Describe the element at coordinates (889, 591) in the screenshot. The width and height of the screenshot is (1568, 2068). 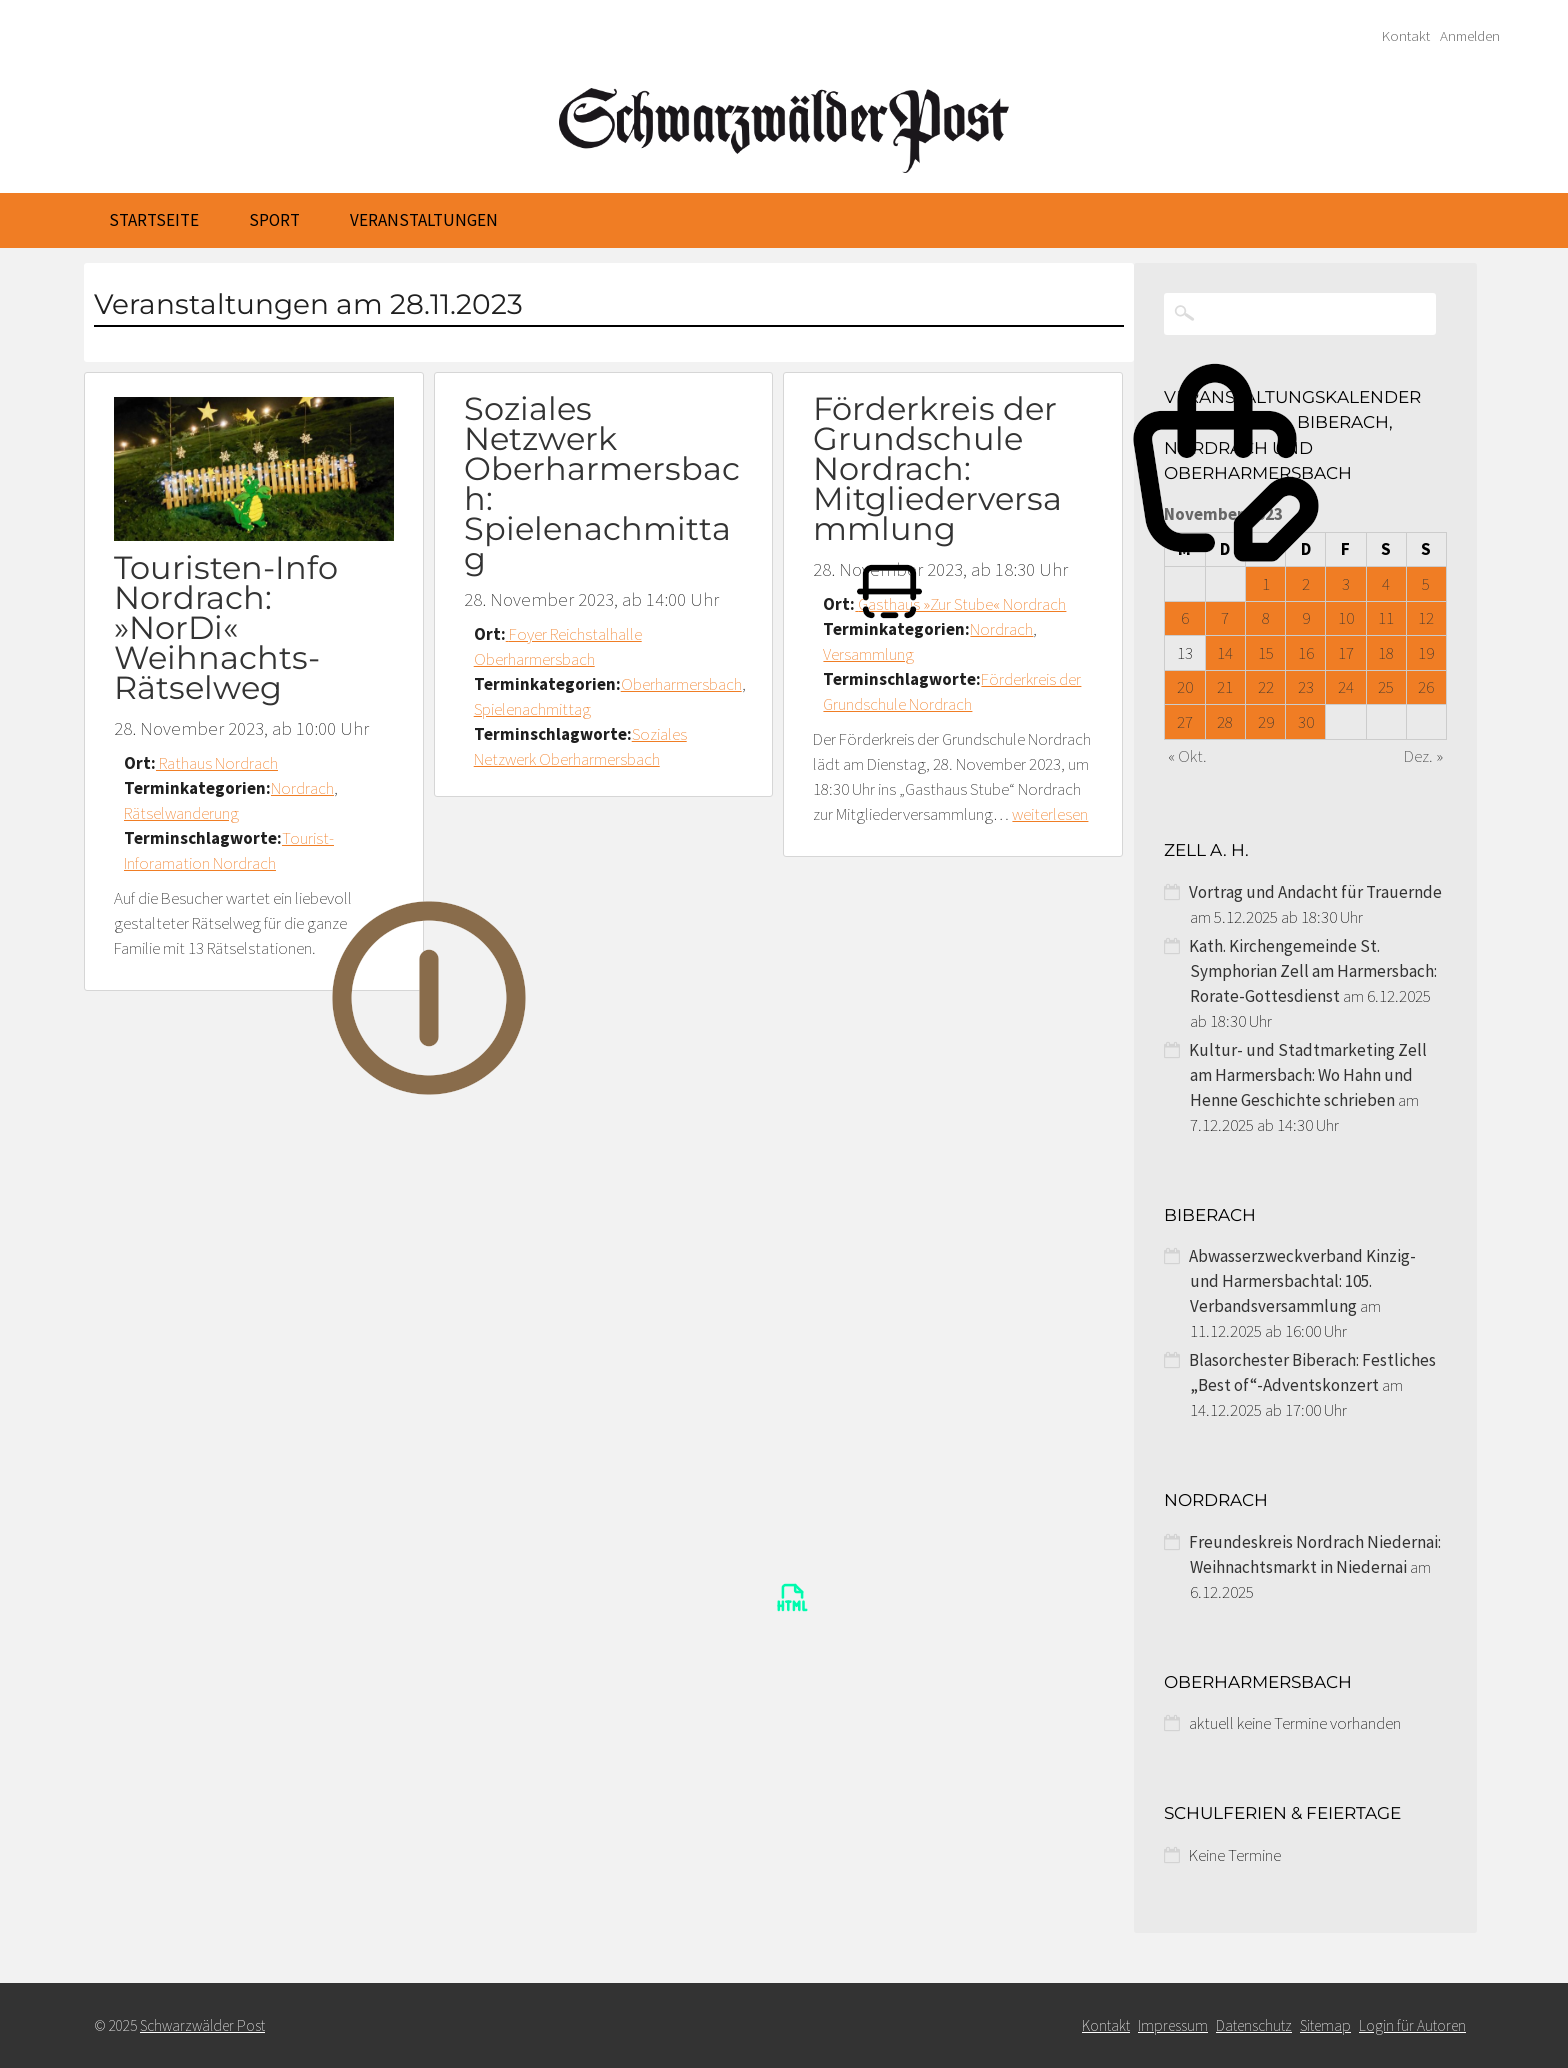
I see `toggle horizontal layout or orientation` at that location.